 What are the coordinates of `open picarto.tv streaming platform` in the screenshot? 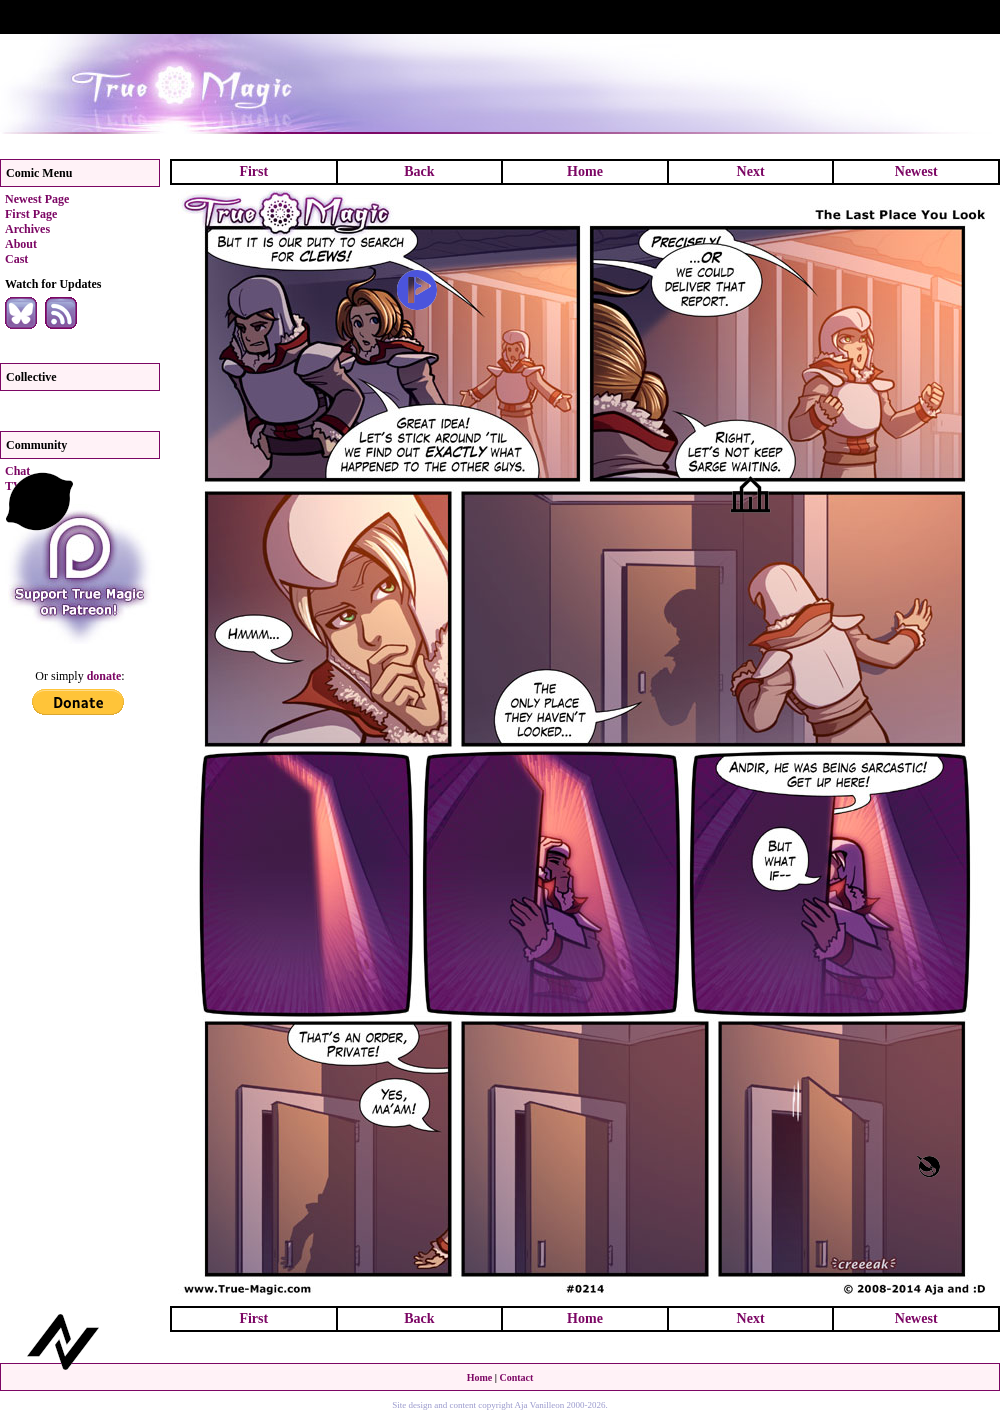 It's located at (417, 290).